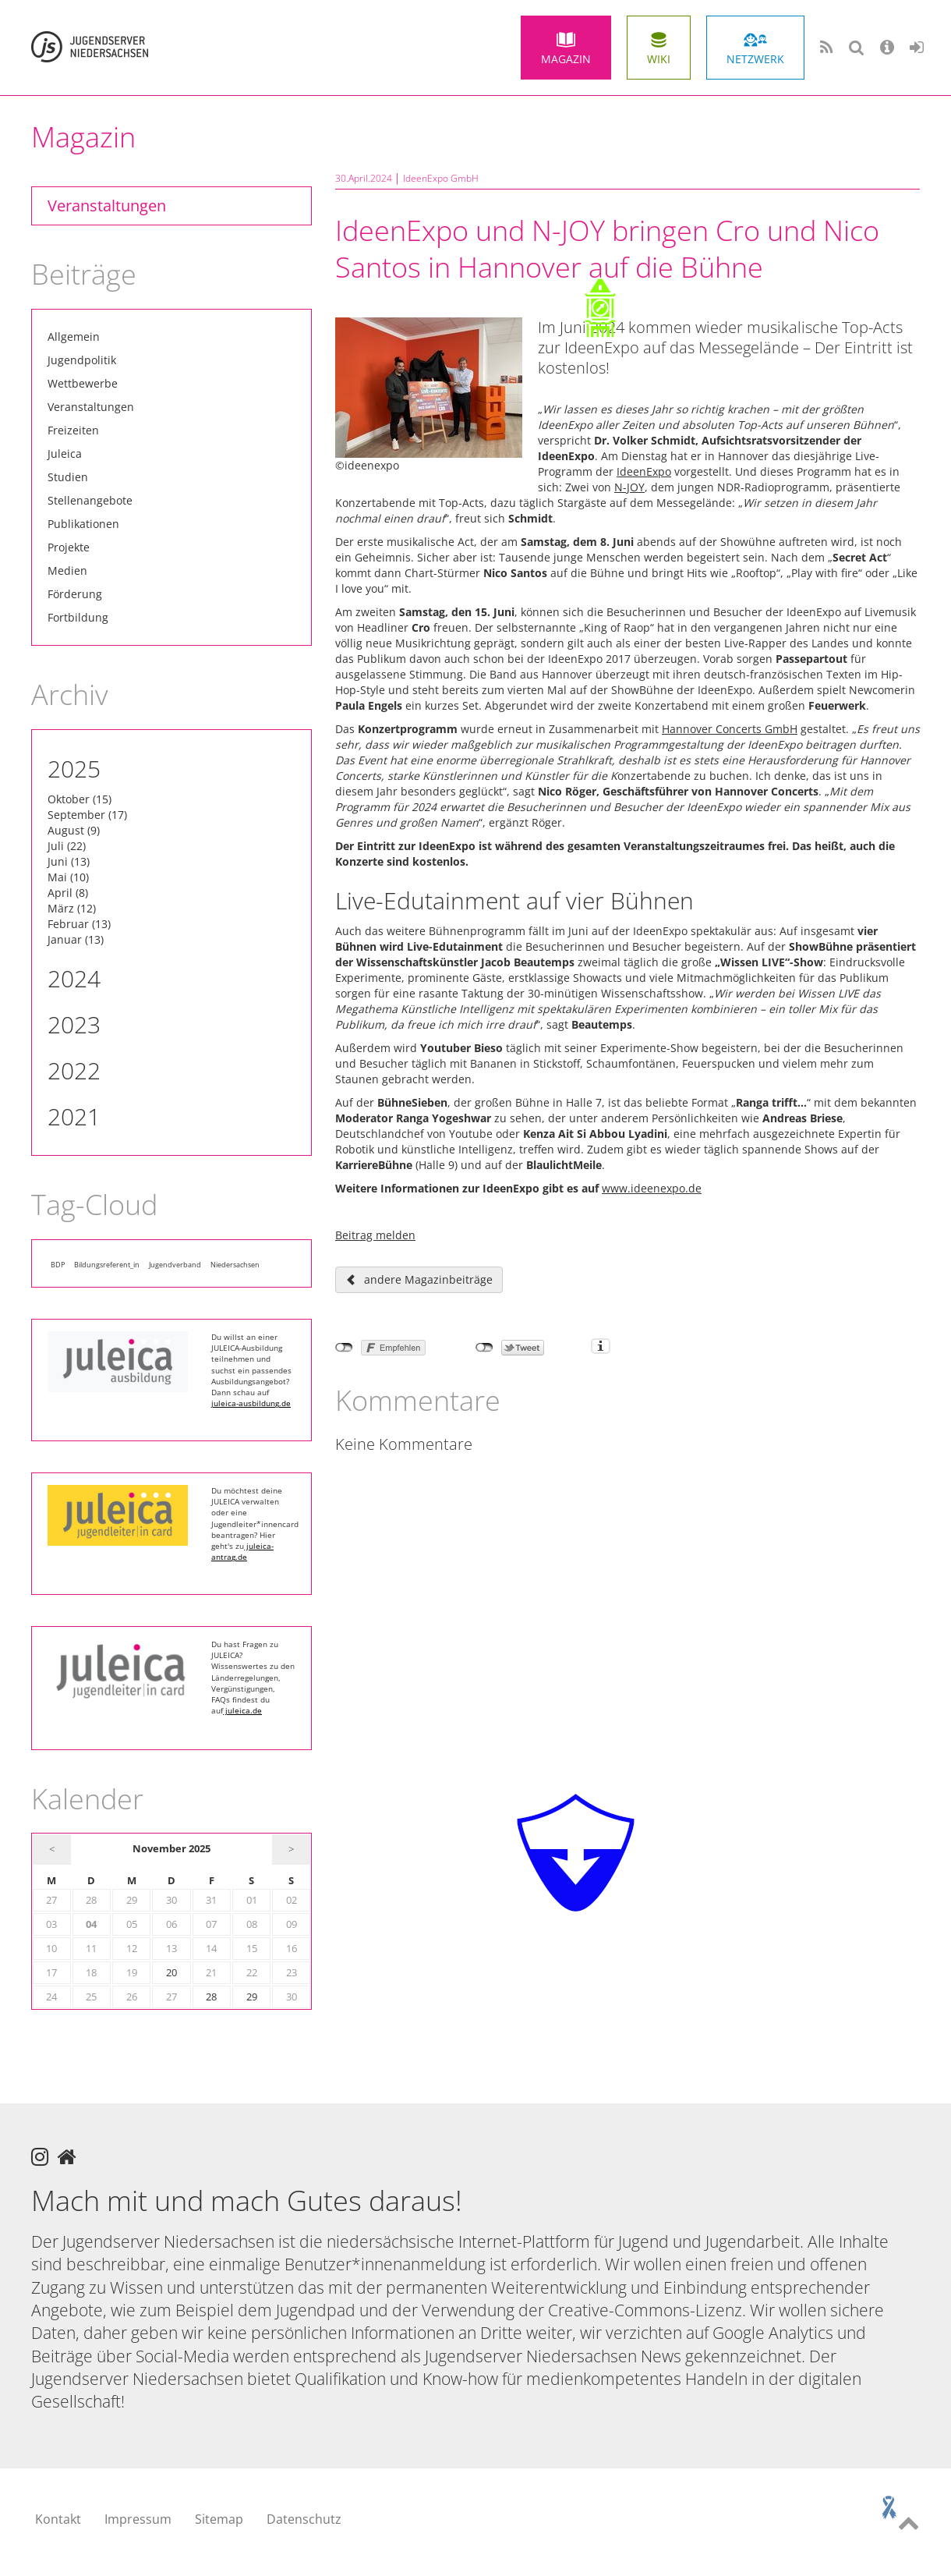 The width and height of the screenshot is (951, 2576). I want to click on indicates armor or defense has been reduced, so click(575, 1852).